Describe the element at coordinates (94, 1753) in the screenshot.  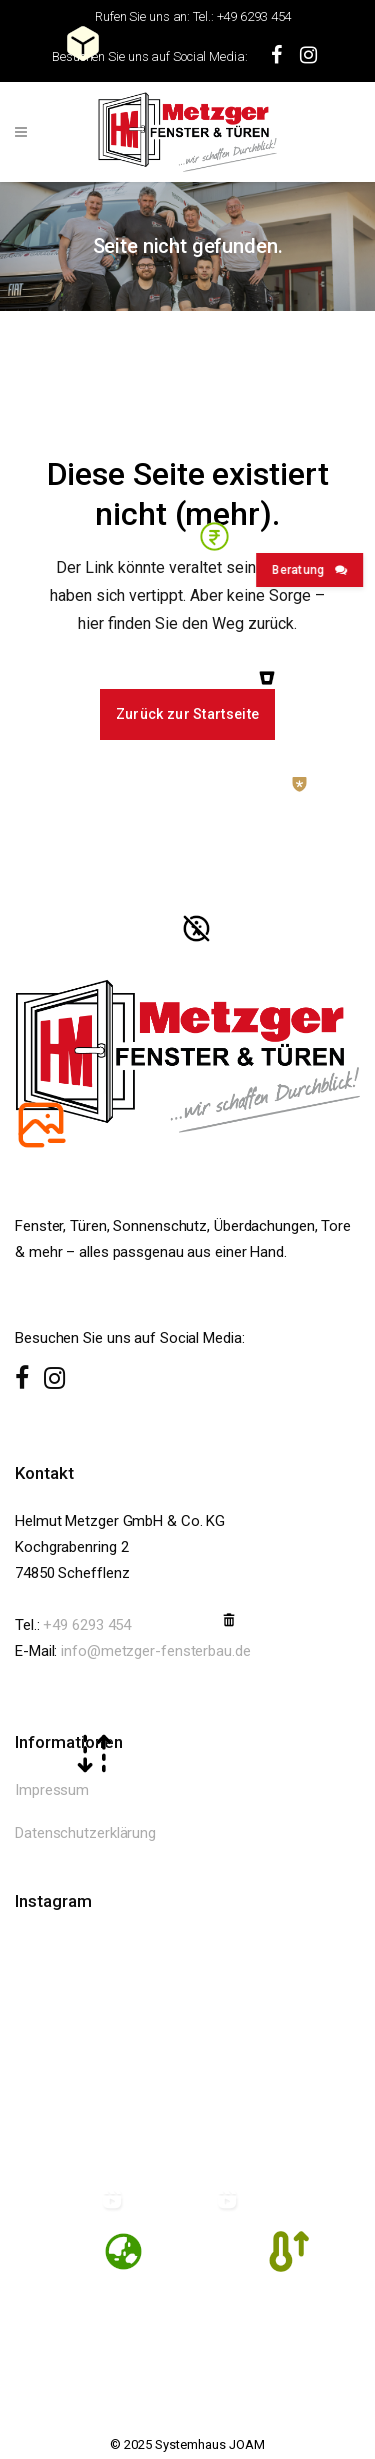
I see `transfer data between two sources` at that location.